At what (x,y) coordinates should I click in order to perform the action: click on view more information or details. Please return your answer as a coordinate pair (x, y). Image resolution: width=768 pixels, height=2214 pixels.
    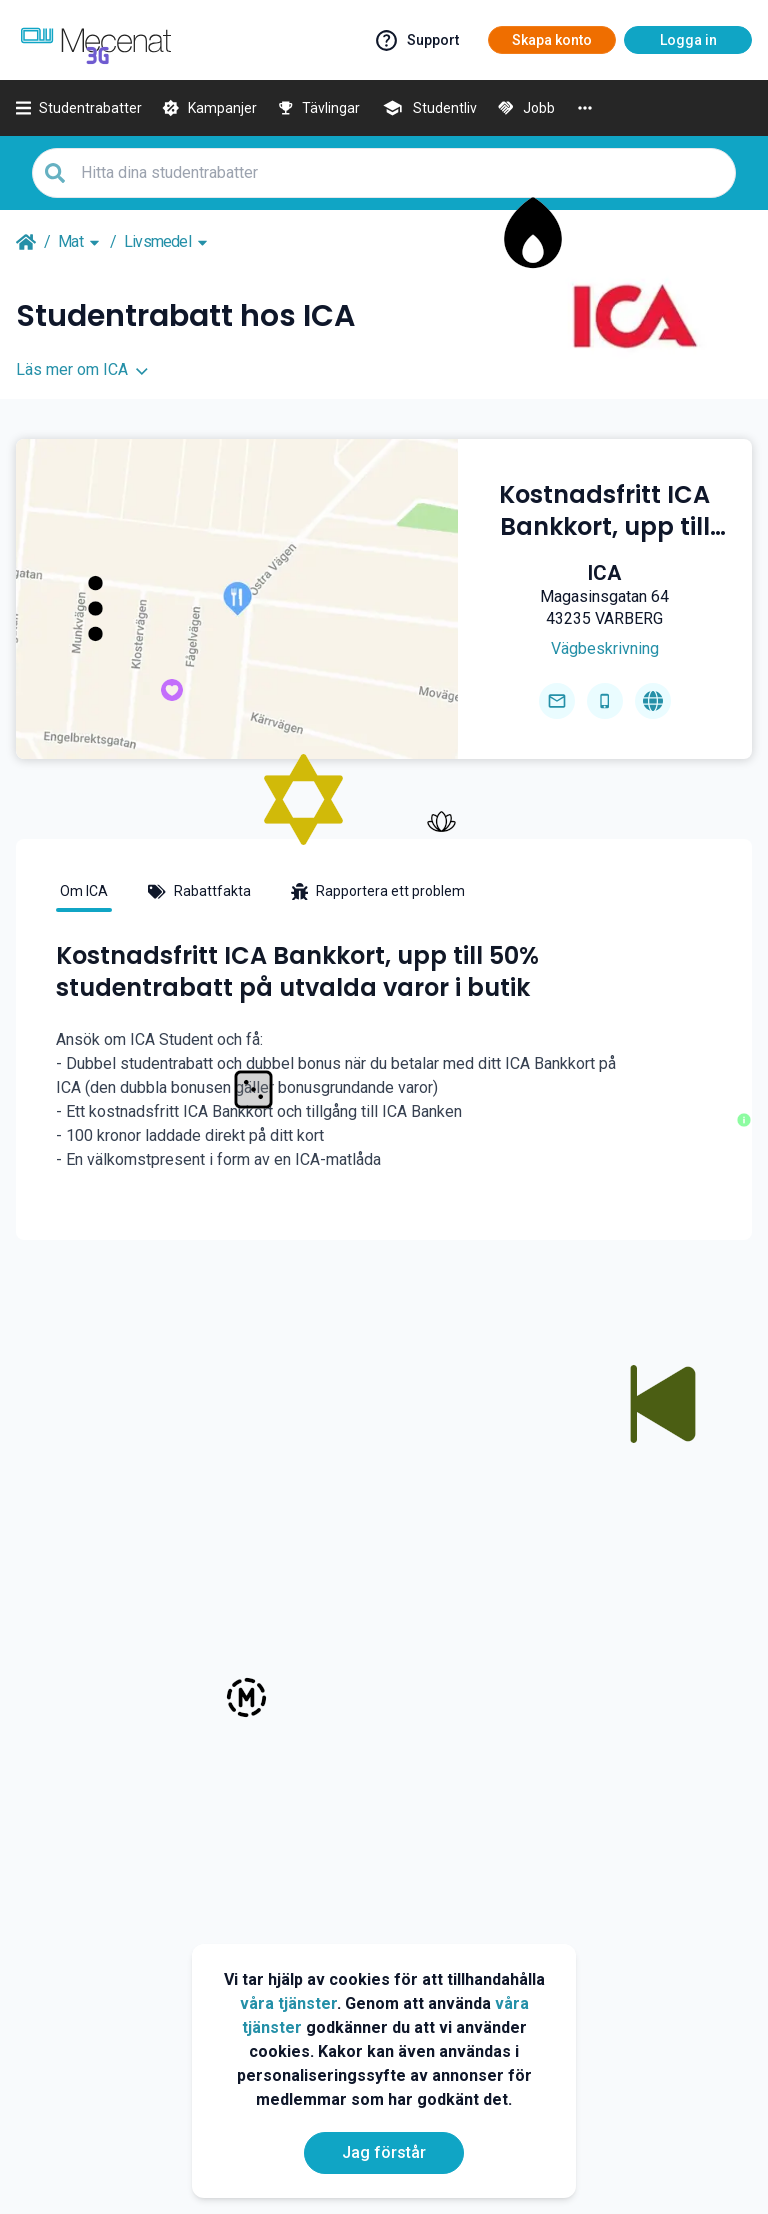
    Looking at the image, I should click on (744, 1120).